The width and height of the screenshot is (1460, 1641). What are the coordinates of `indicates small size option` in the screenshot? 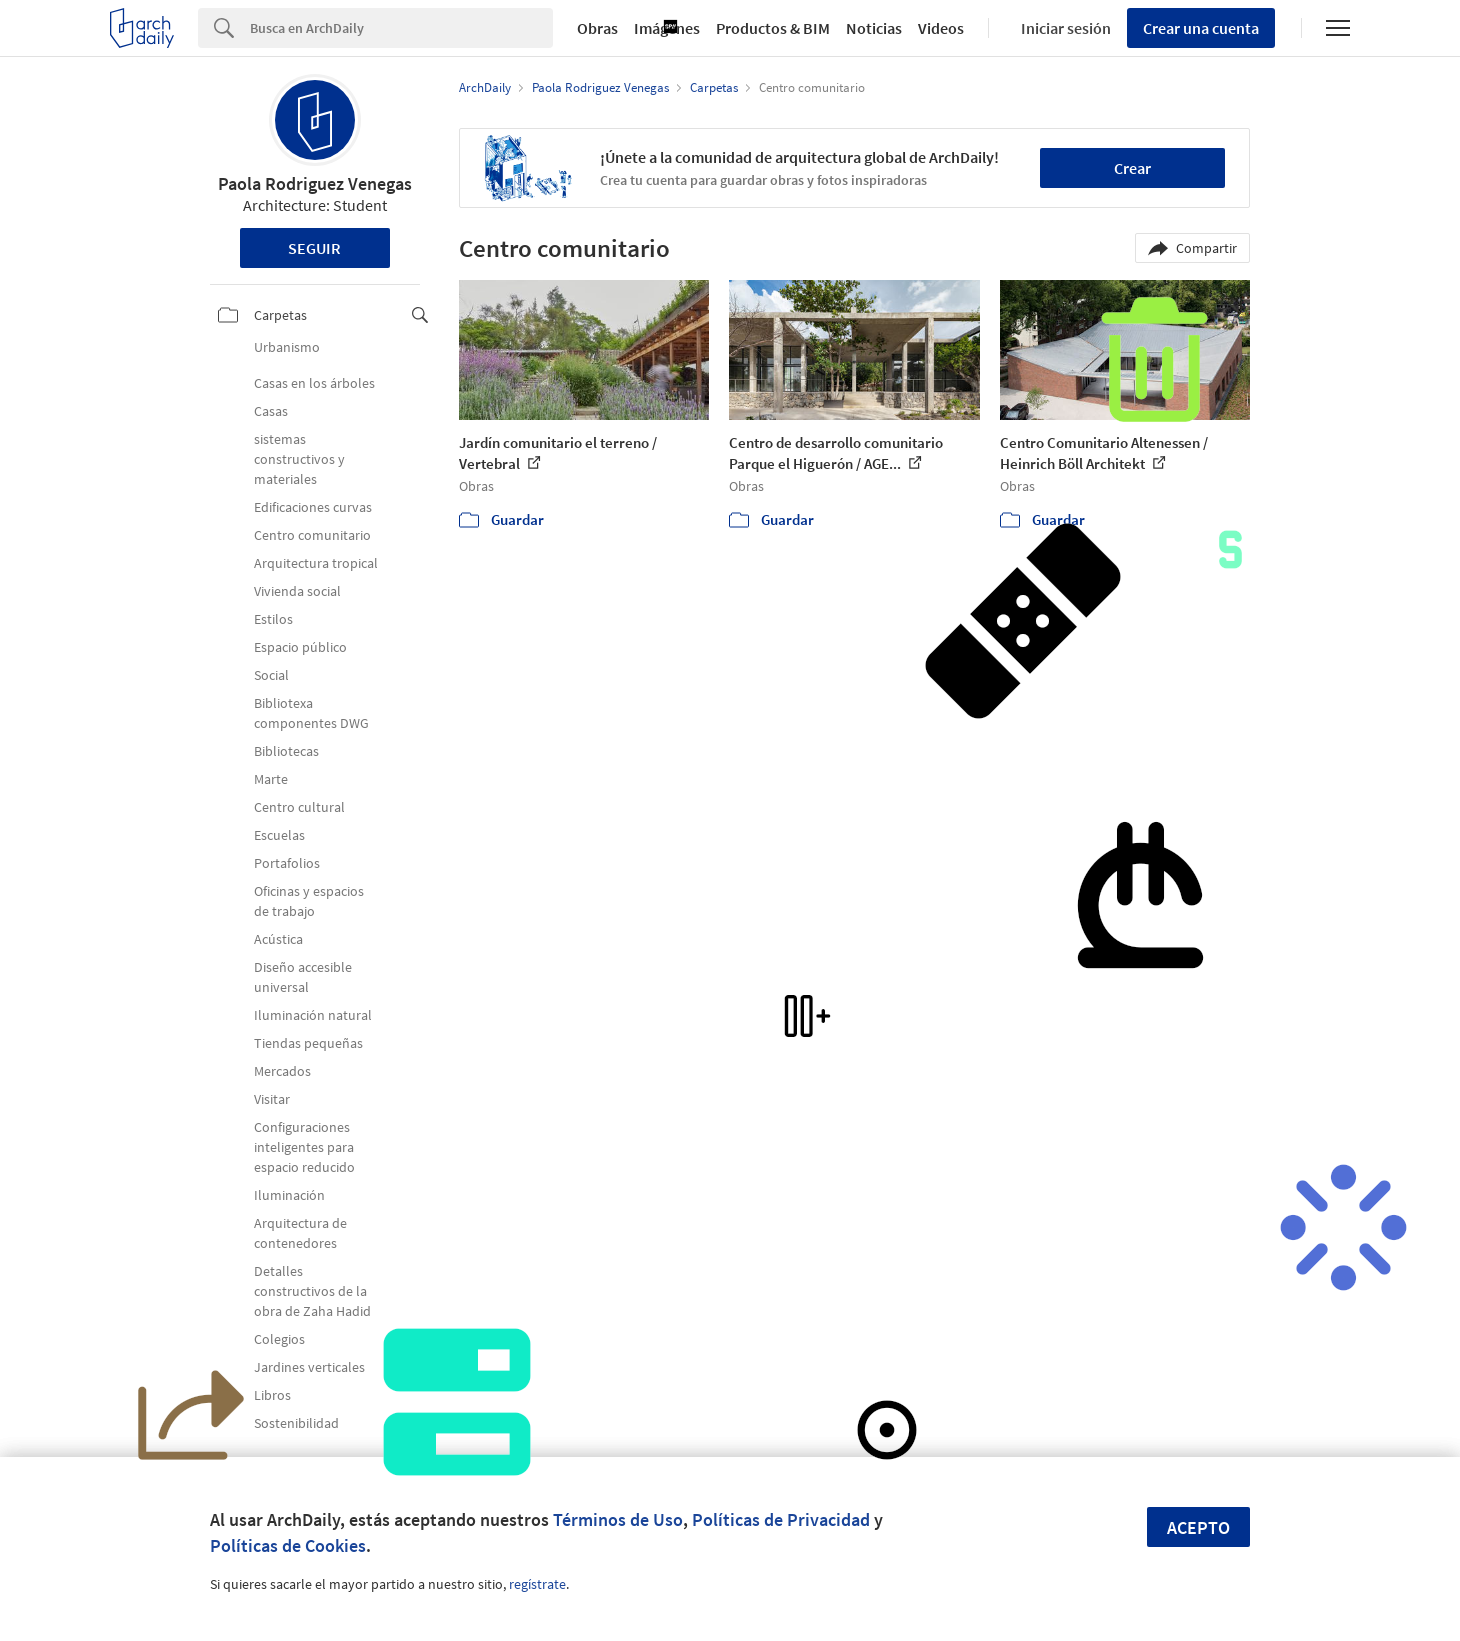 It's located at (1230, 549).